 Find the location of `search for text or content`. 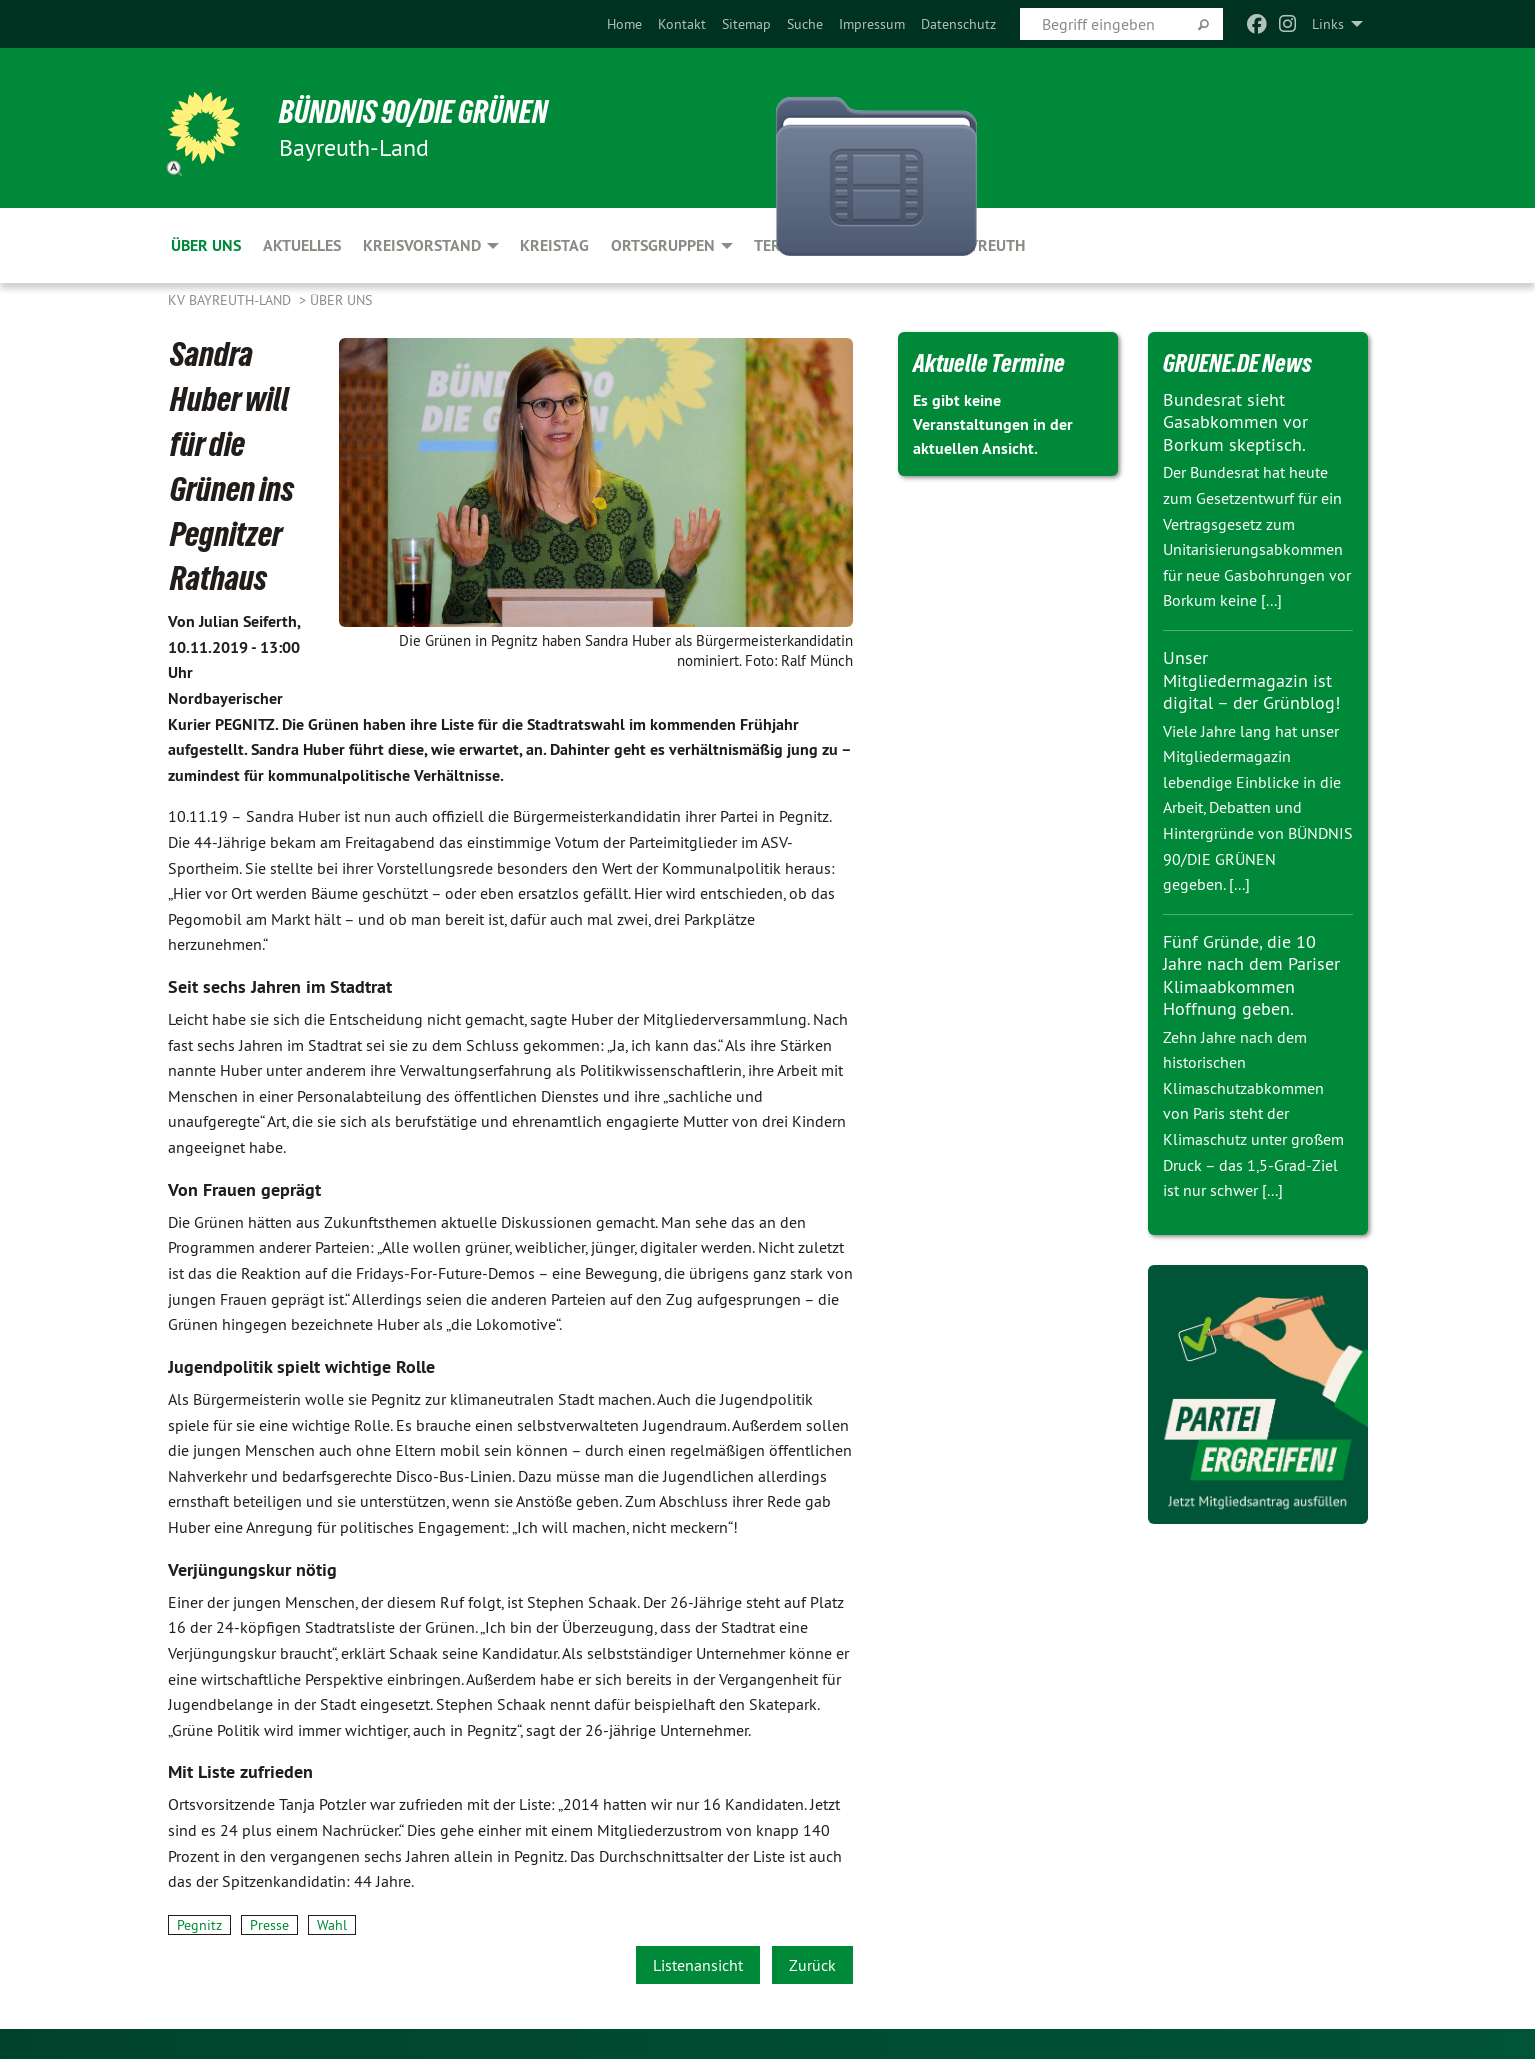

search for text or content is located at coordinates (174, 168).